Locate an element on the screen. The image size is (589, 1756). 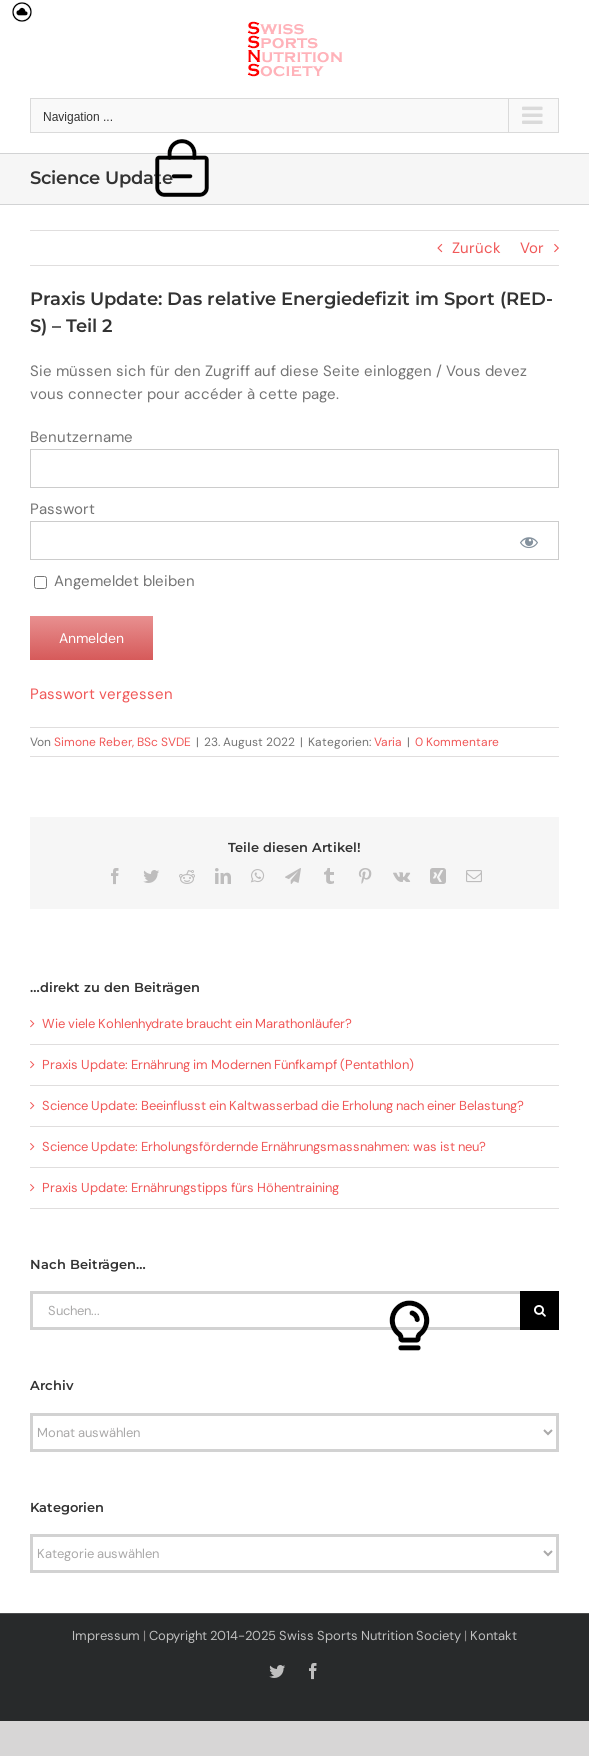
access cloud storage is located at coordinates (22, 12).